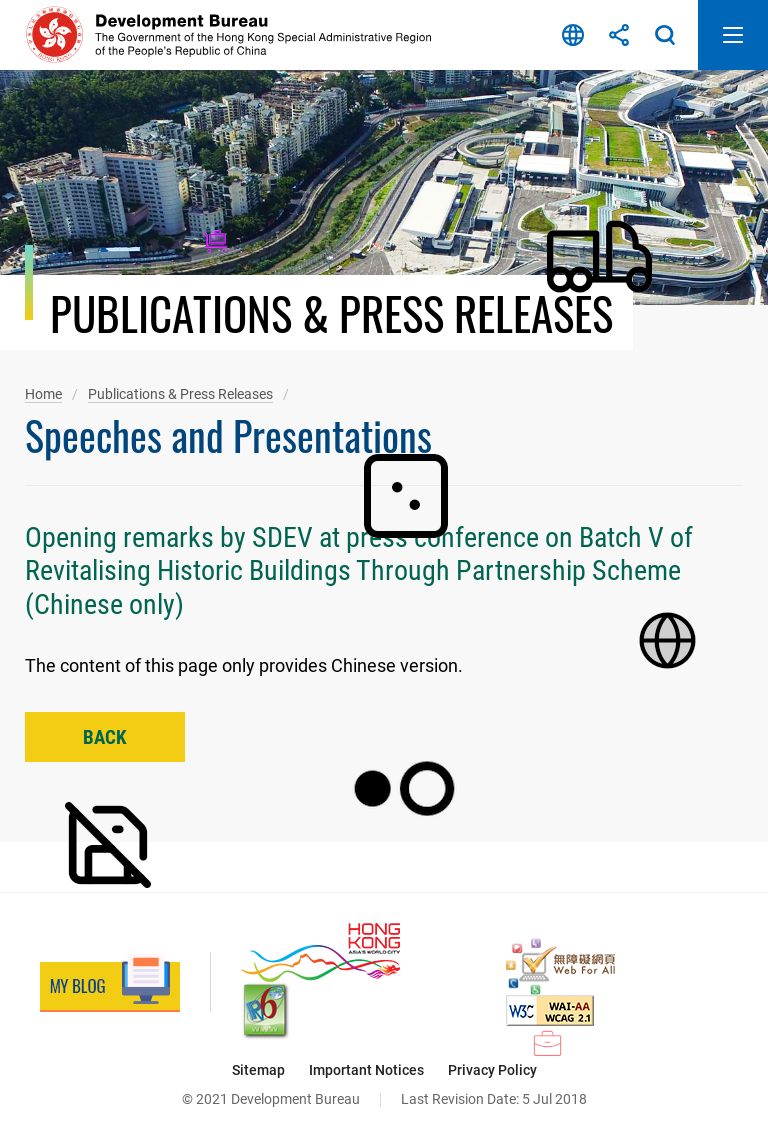 The image size is (768, 1140). What do you see at coordinates (404, 788) in the screenshot?
I see `indicates weak HDR signal or low HDR quality` at bounding box center [404, 788].